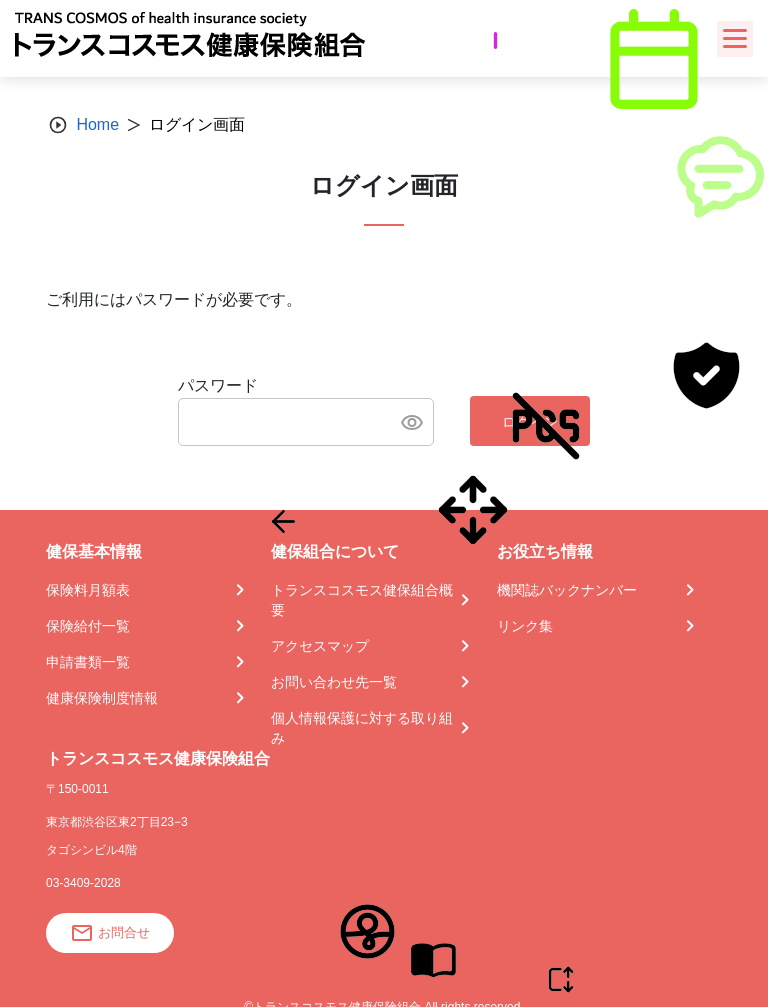  I want to click on indicates verified or secure status, so click(706, 375).